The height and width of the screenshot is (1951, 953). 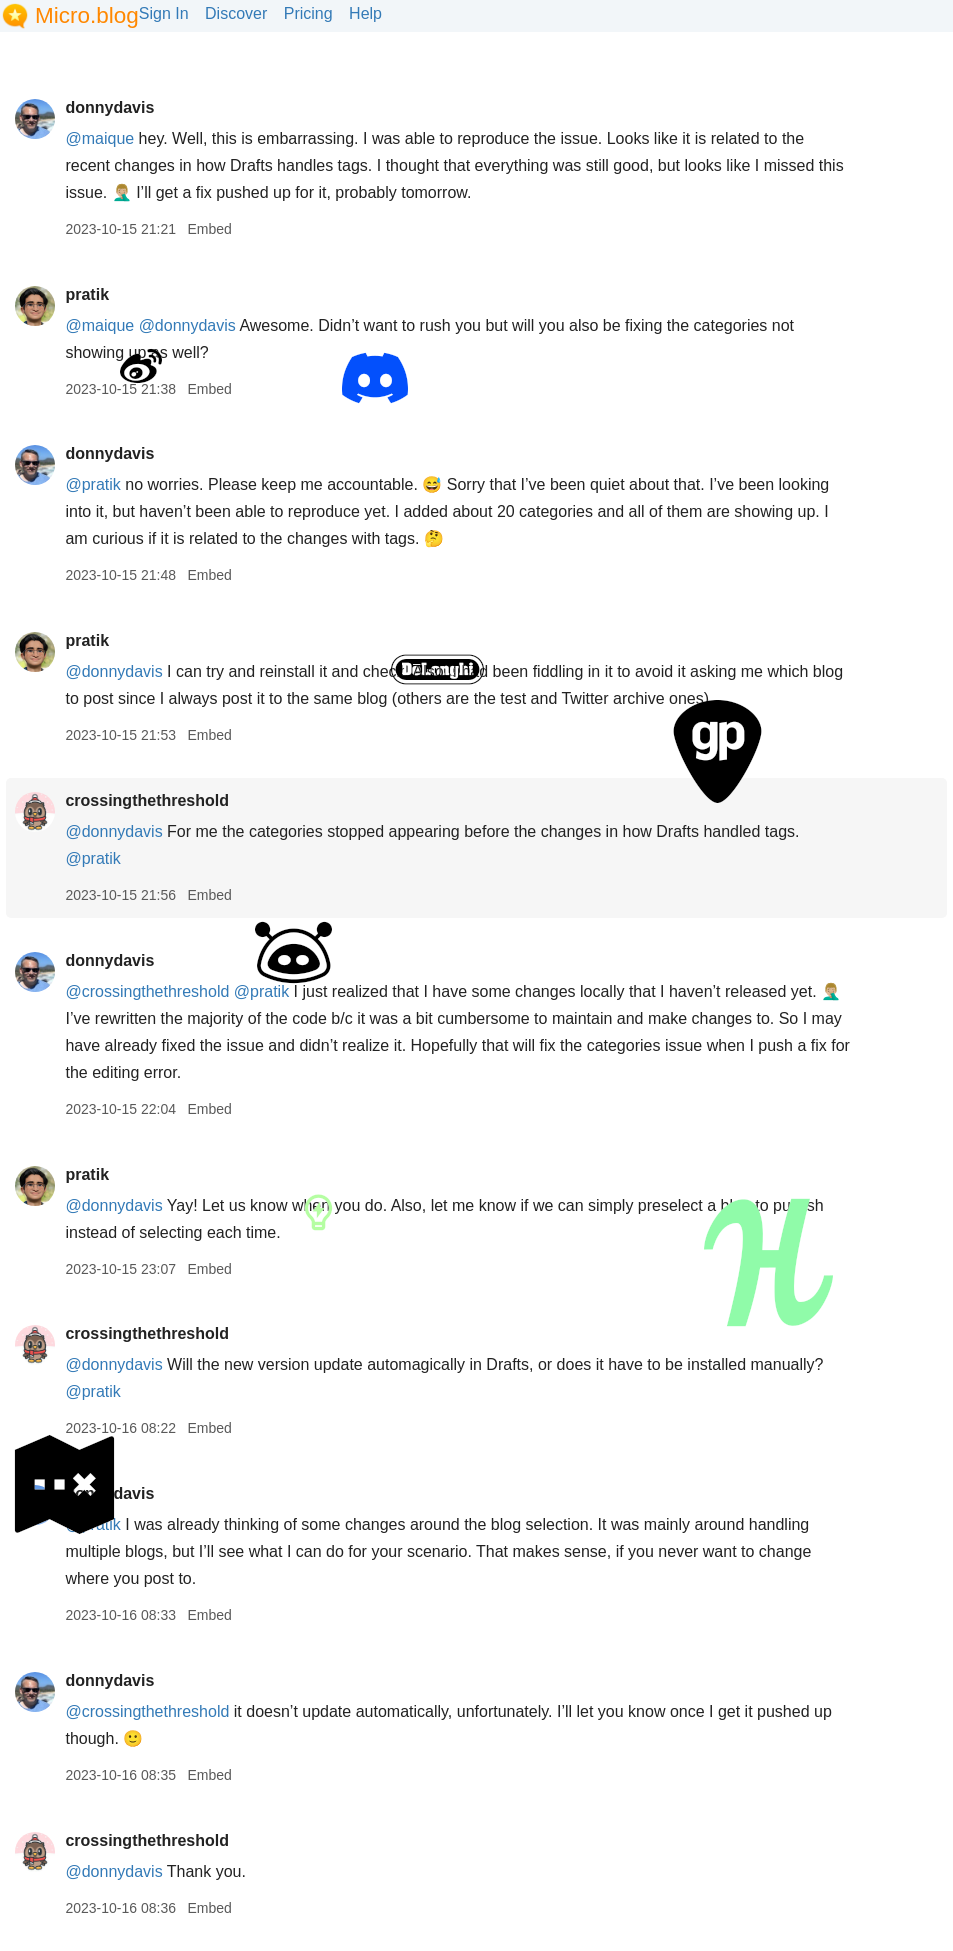 I want to click on open guitar pro application, so click(x=717, y=751).